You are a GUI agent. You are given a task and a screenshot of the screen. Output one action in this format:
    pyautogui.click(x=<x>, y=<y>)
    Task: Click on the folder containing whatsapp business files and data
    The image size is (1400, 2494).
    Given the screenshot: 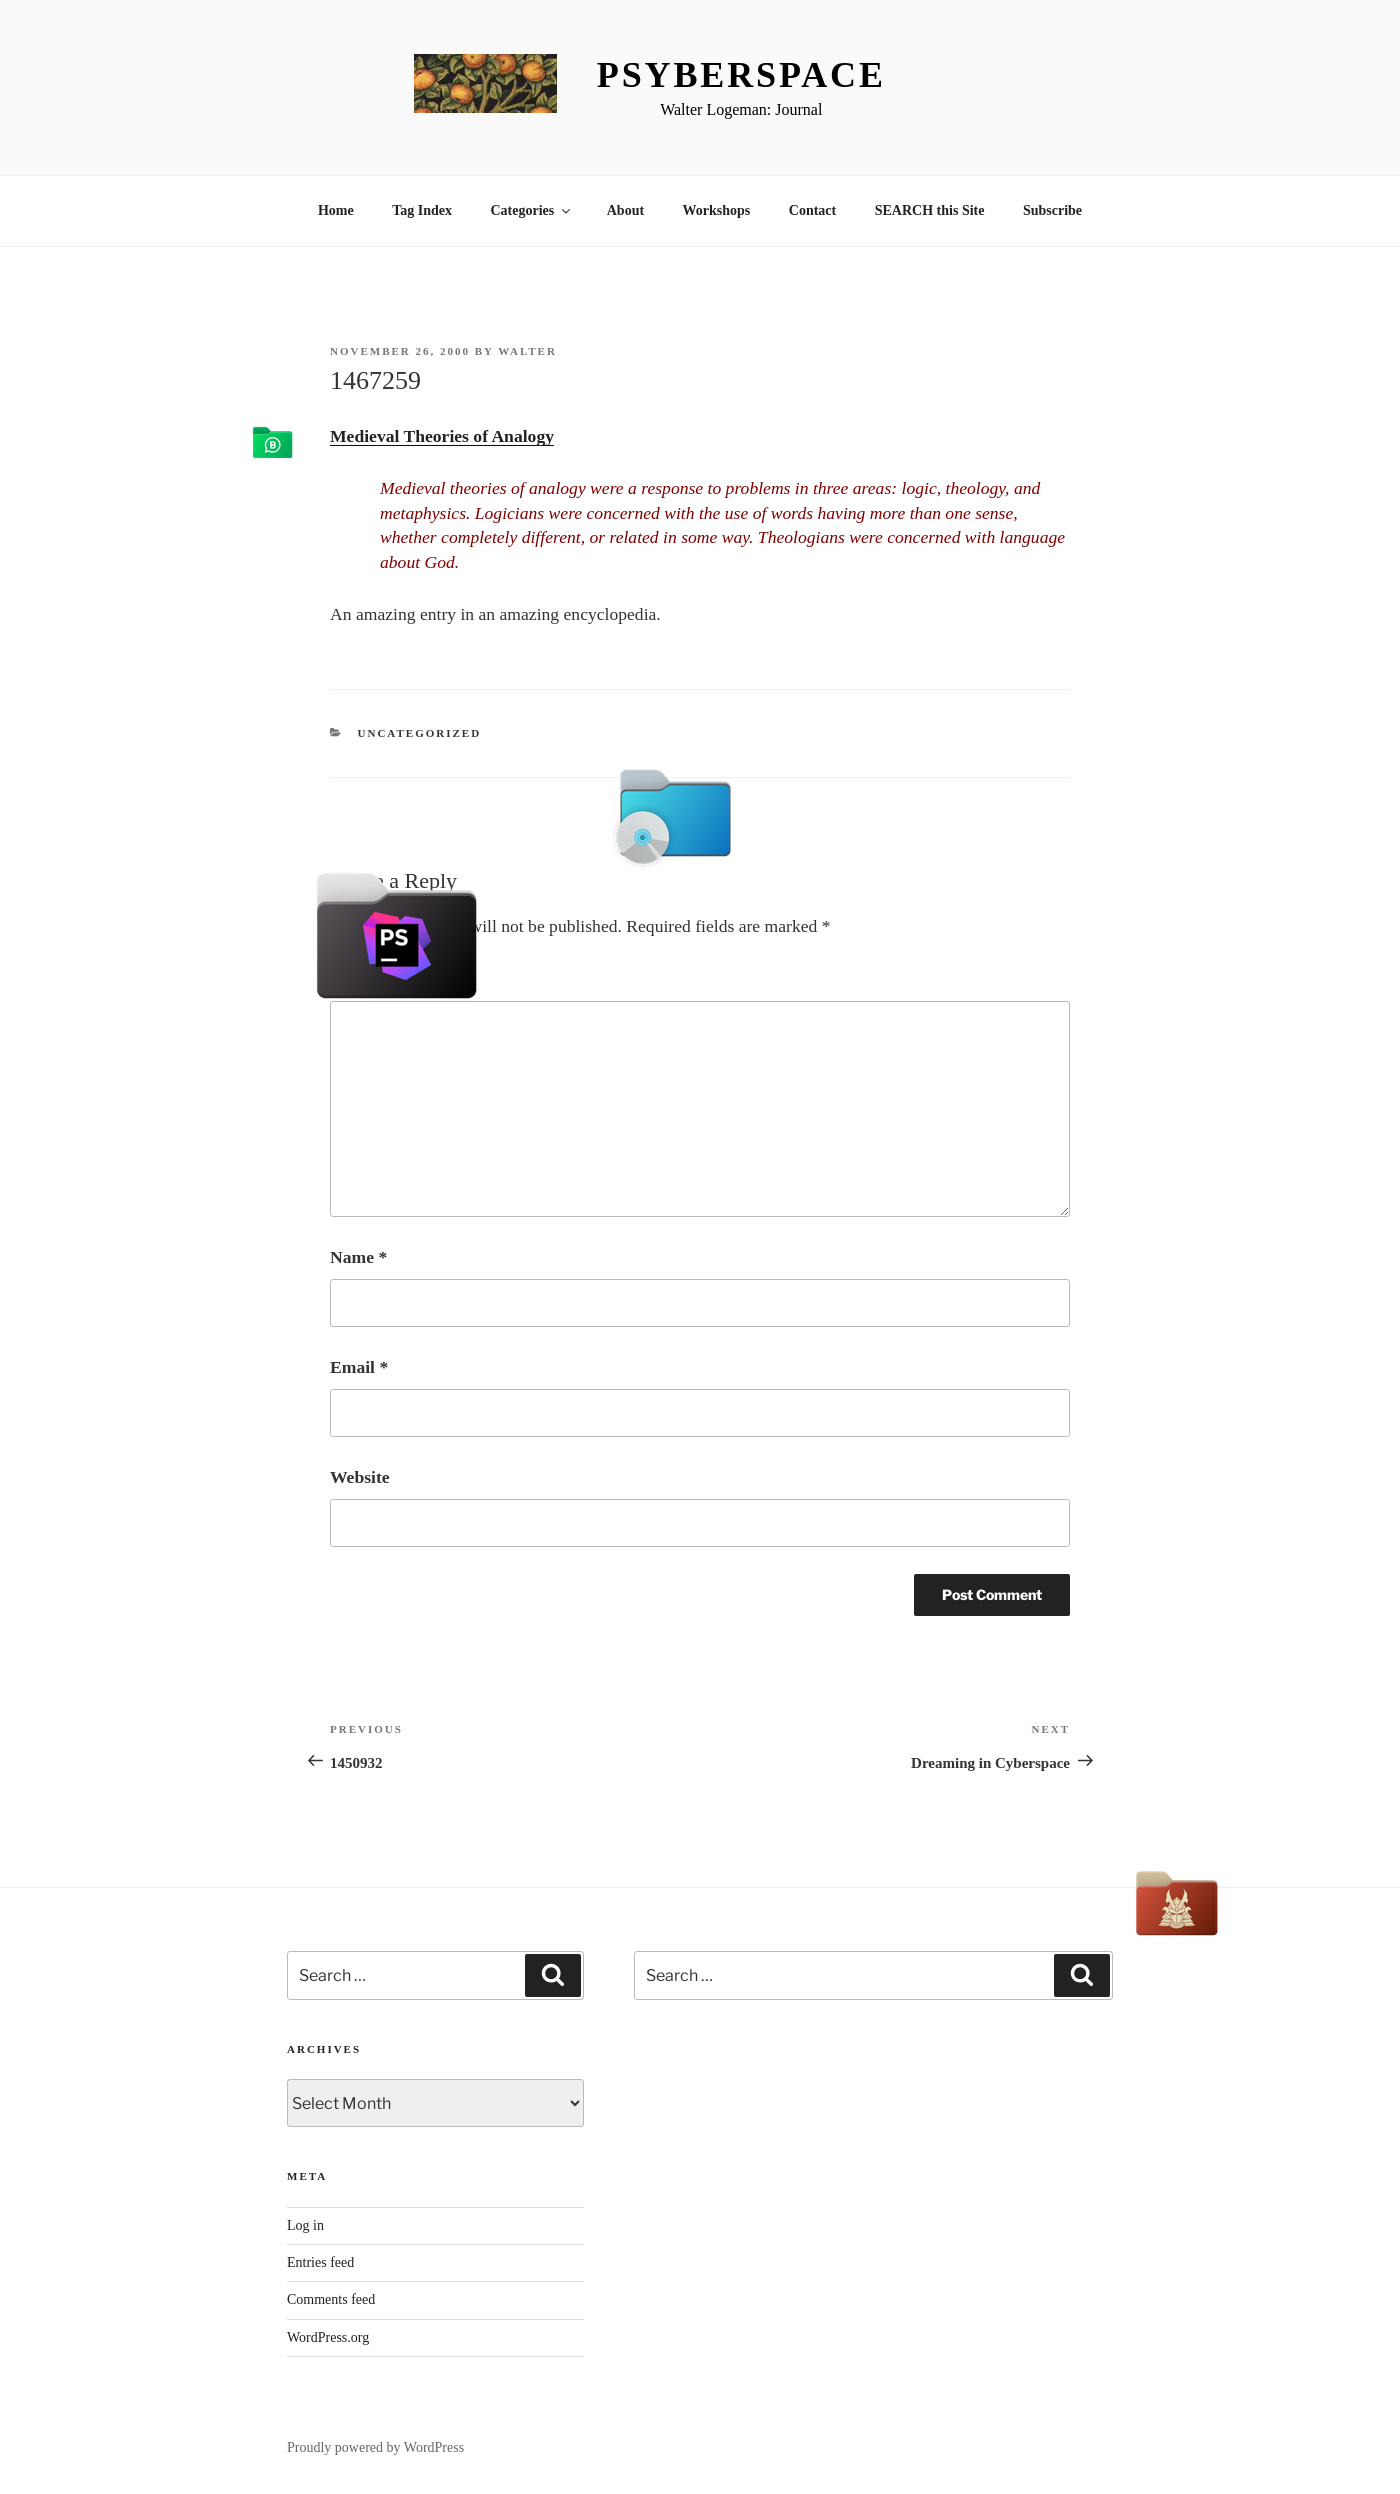 What is the action you would take?
    pyautogui.click(x=272, y=443)
    